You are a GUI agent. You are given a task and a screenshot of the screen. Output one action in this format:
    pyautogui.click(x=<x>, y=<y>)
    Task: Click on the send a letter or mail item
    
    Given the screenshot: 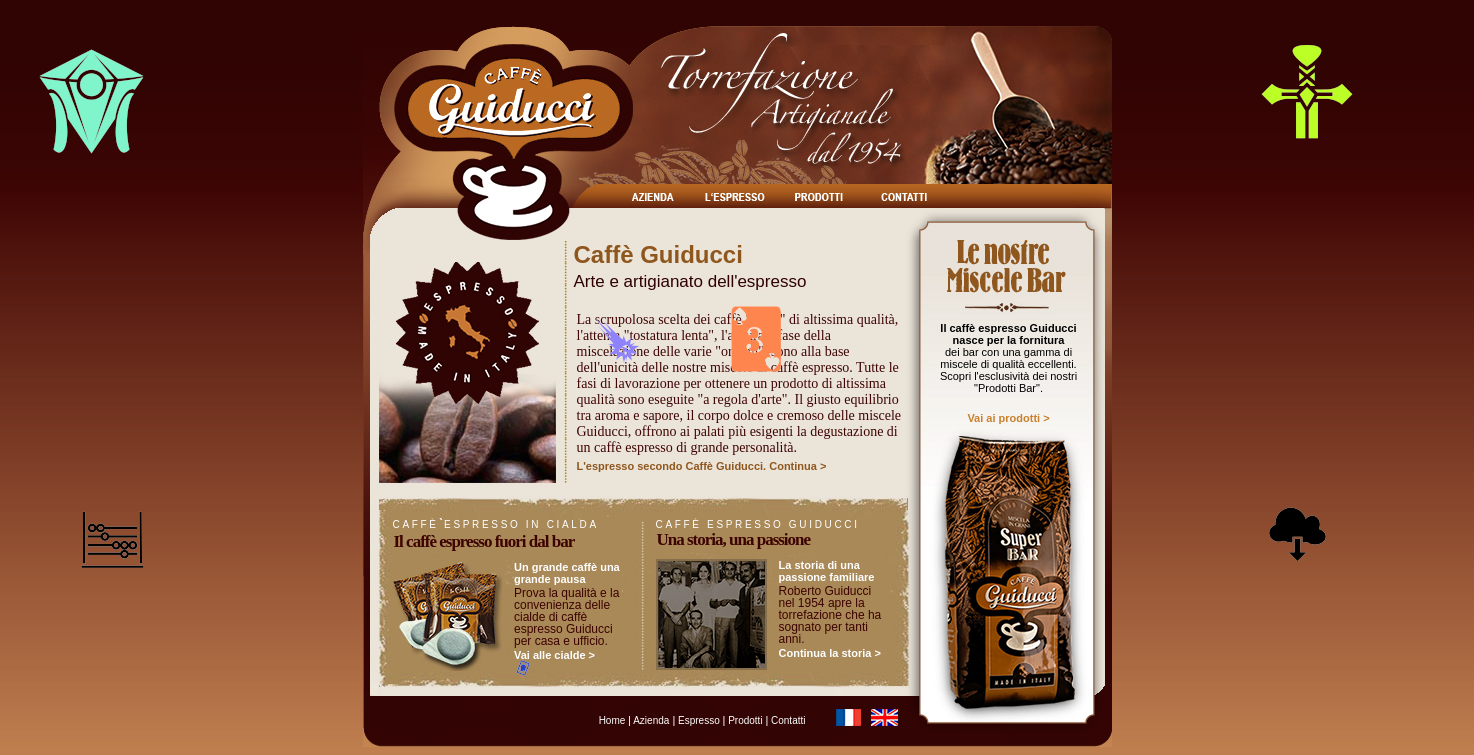 What is the action you would take?
    pyautogui.click(x=523, y=668)
    